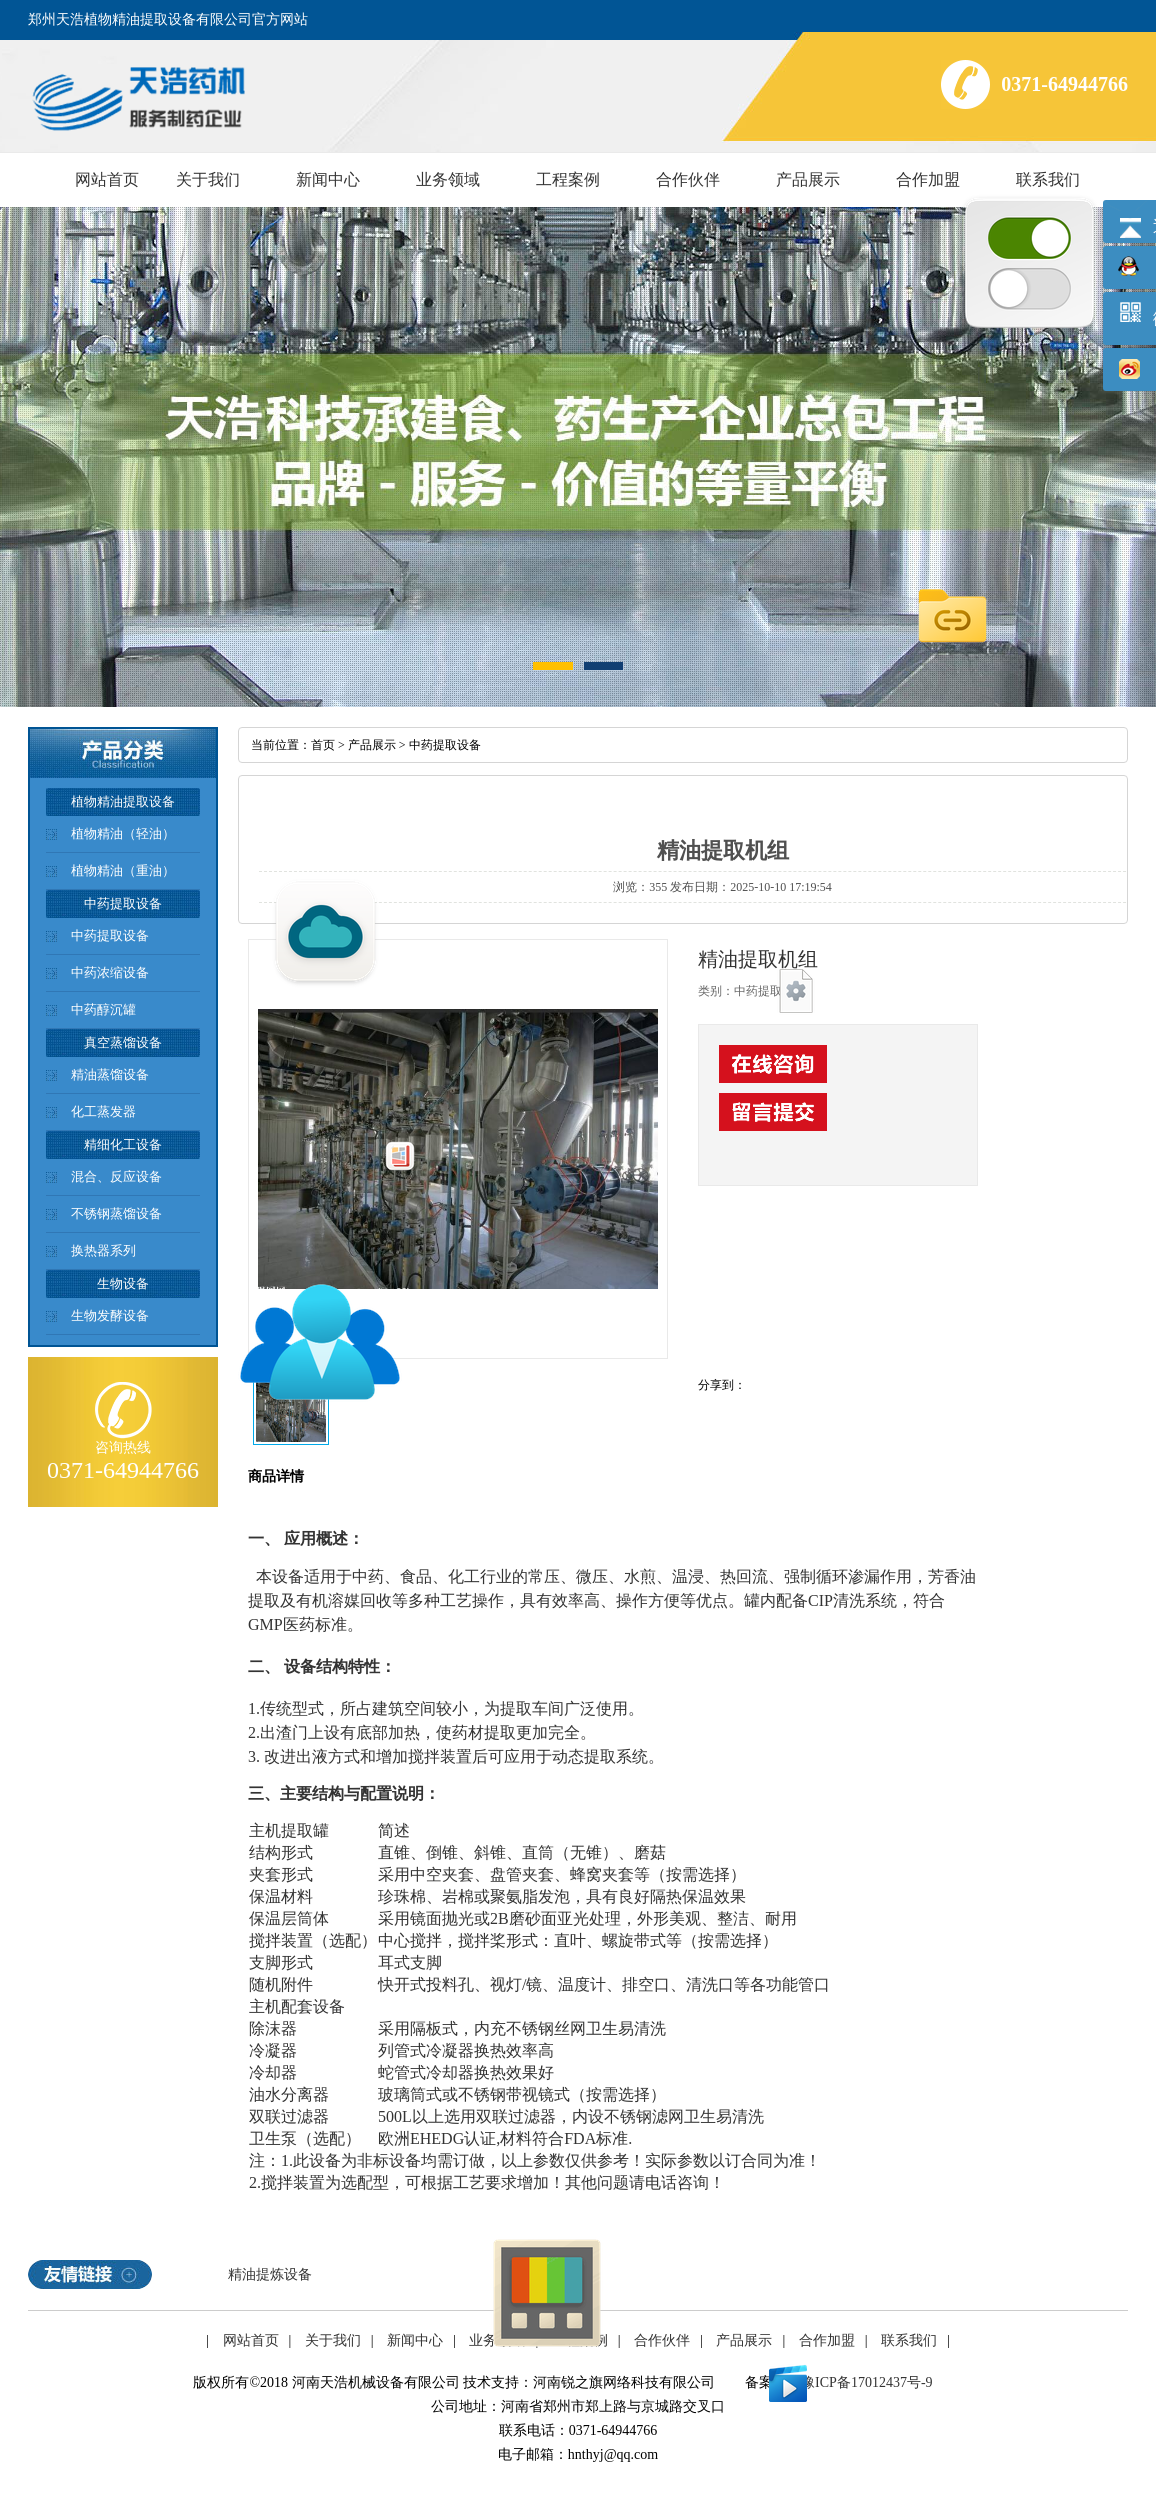  Describe the element at coordinates (400, 1156) in the screenshot. I see `open komikku manga reader app` at that location.